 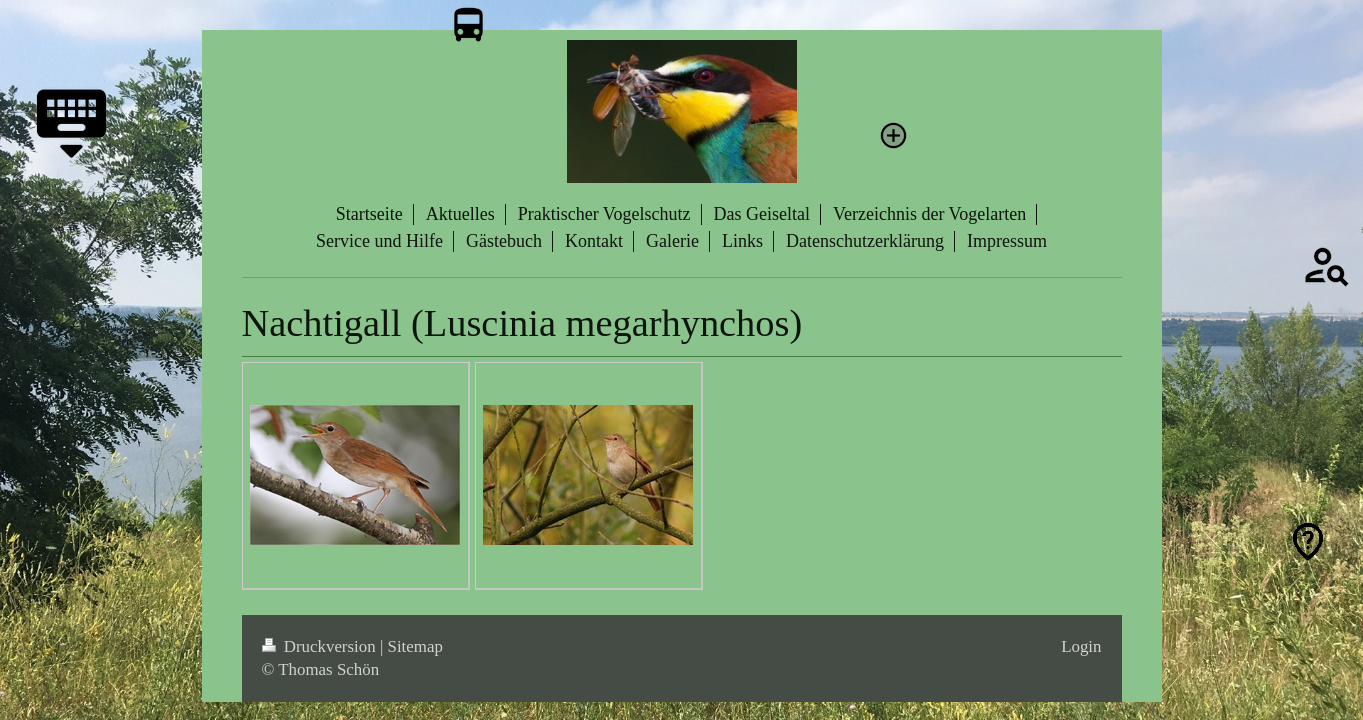 What do you see at coordinates (1327, 265) in the screenshot?
I see `search for a person or contact` at bounding box center [1327, 265].